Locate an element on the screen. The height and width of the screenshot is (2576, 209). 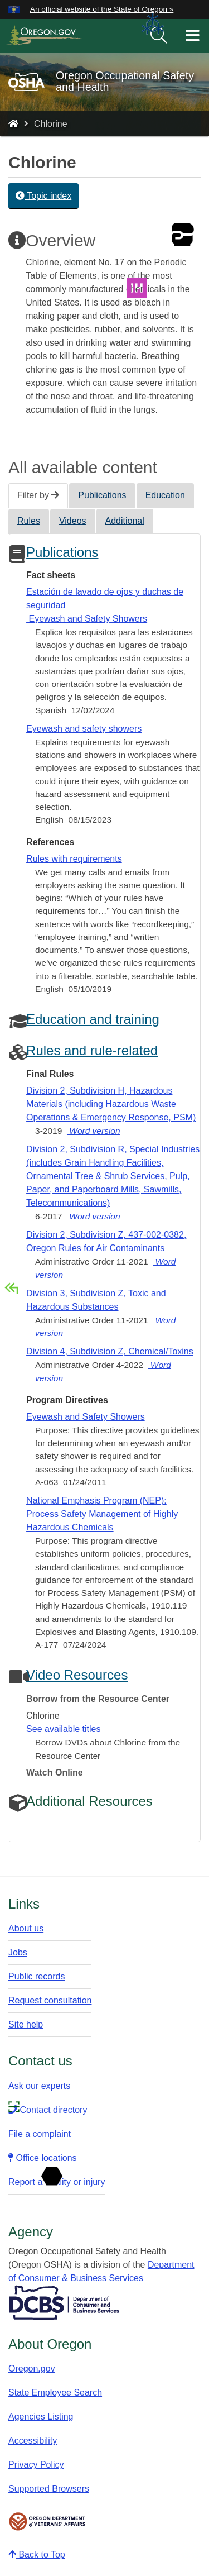
connect to the fediverse is located at coordinates (153, 24).